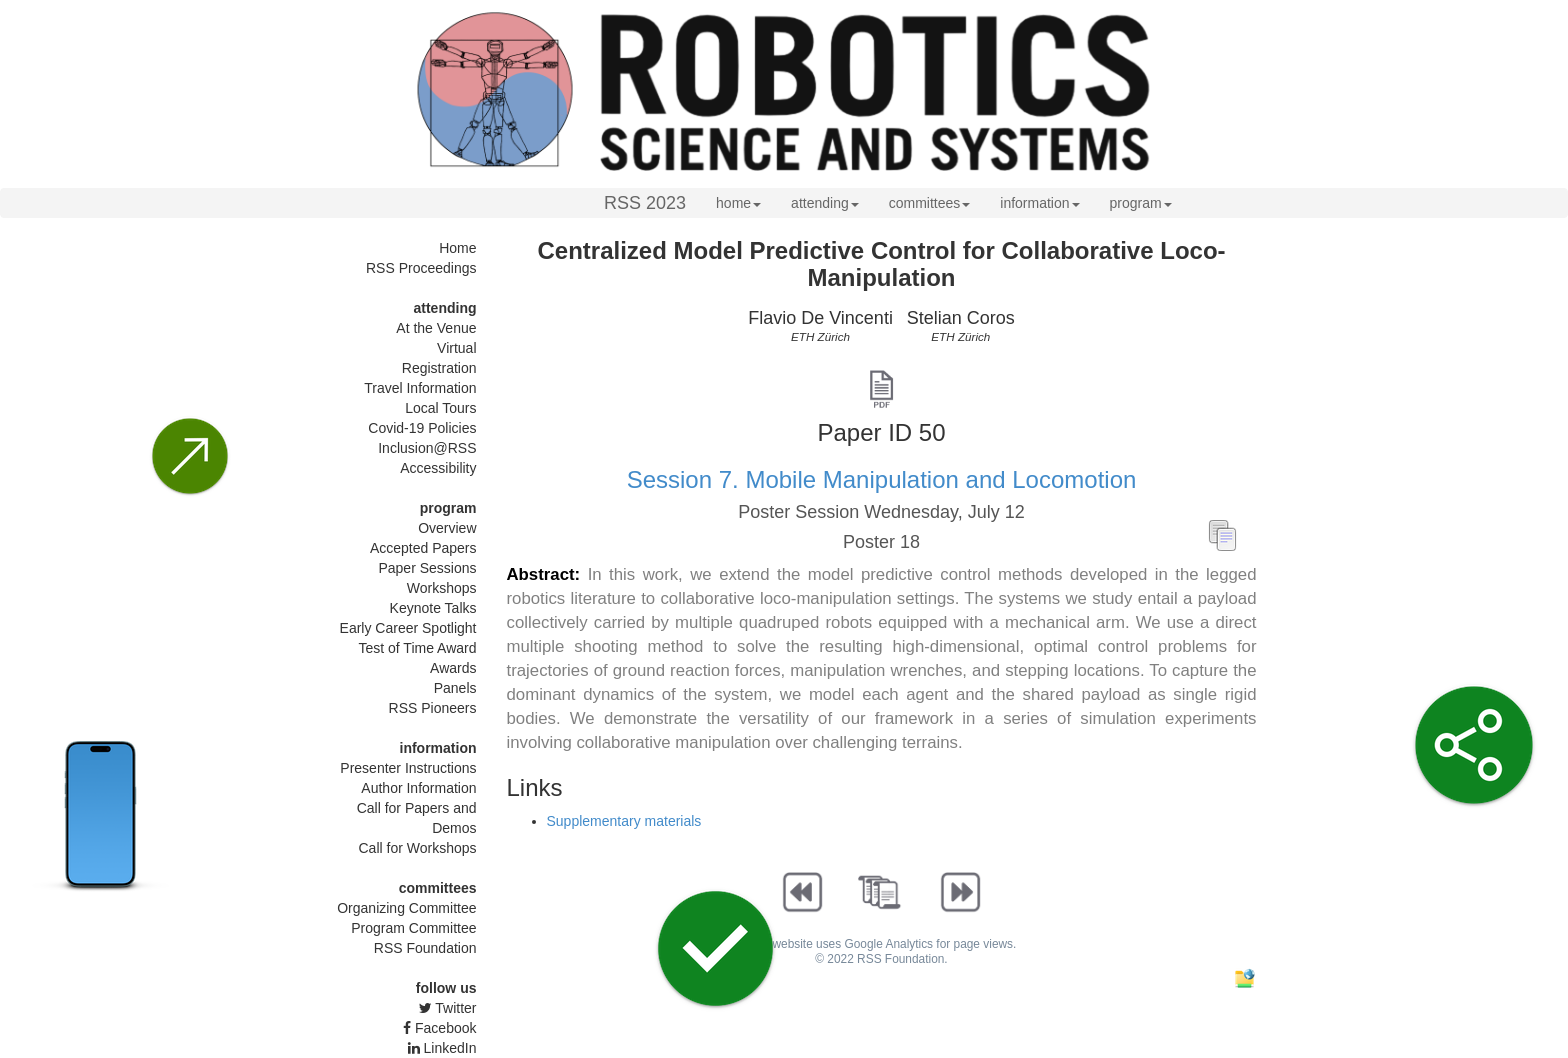  I want to click on indicates a connected iPhone device, so click(100, 816).